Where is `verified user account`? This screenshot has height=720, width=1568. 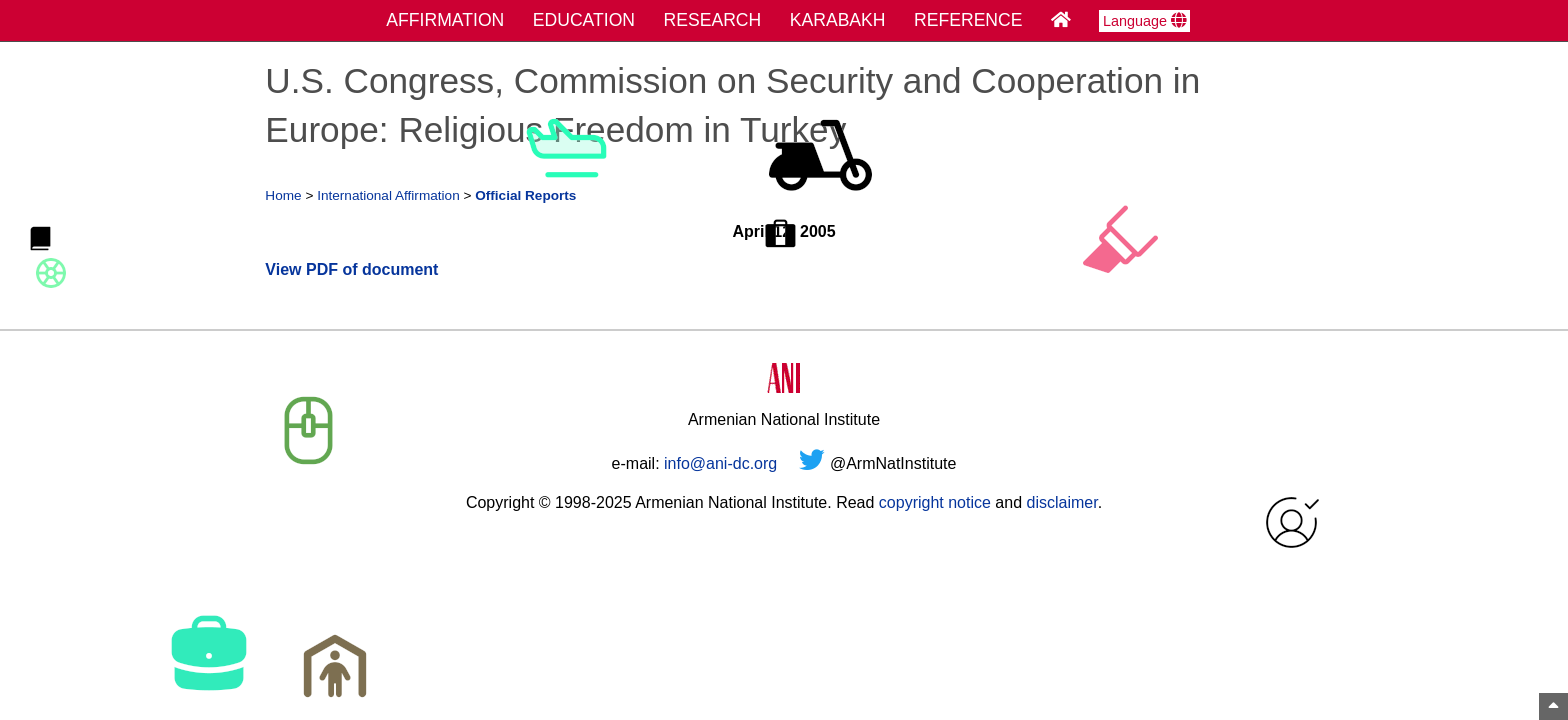 verified user account is located at coordinates (1291, 522).